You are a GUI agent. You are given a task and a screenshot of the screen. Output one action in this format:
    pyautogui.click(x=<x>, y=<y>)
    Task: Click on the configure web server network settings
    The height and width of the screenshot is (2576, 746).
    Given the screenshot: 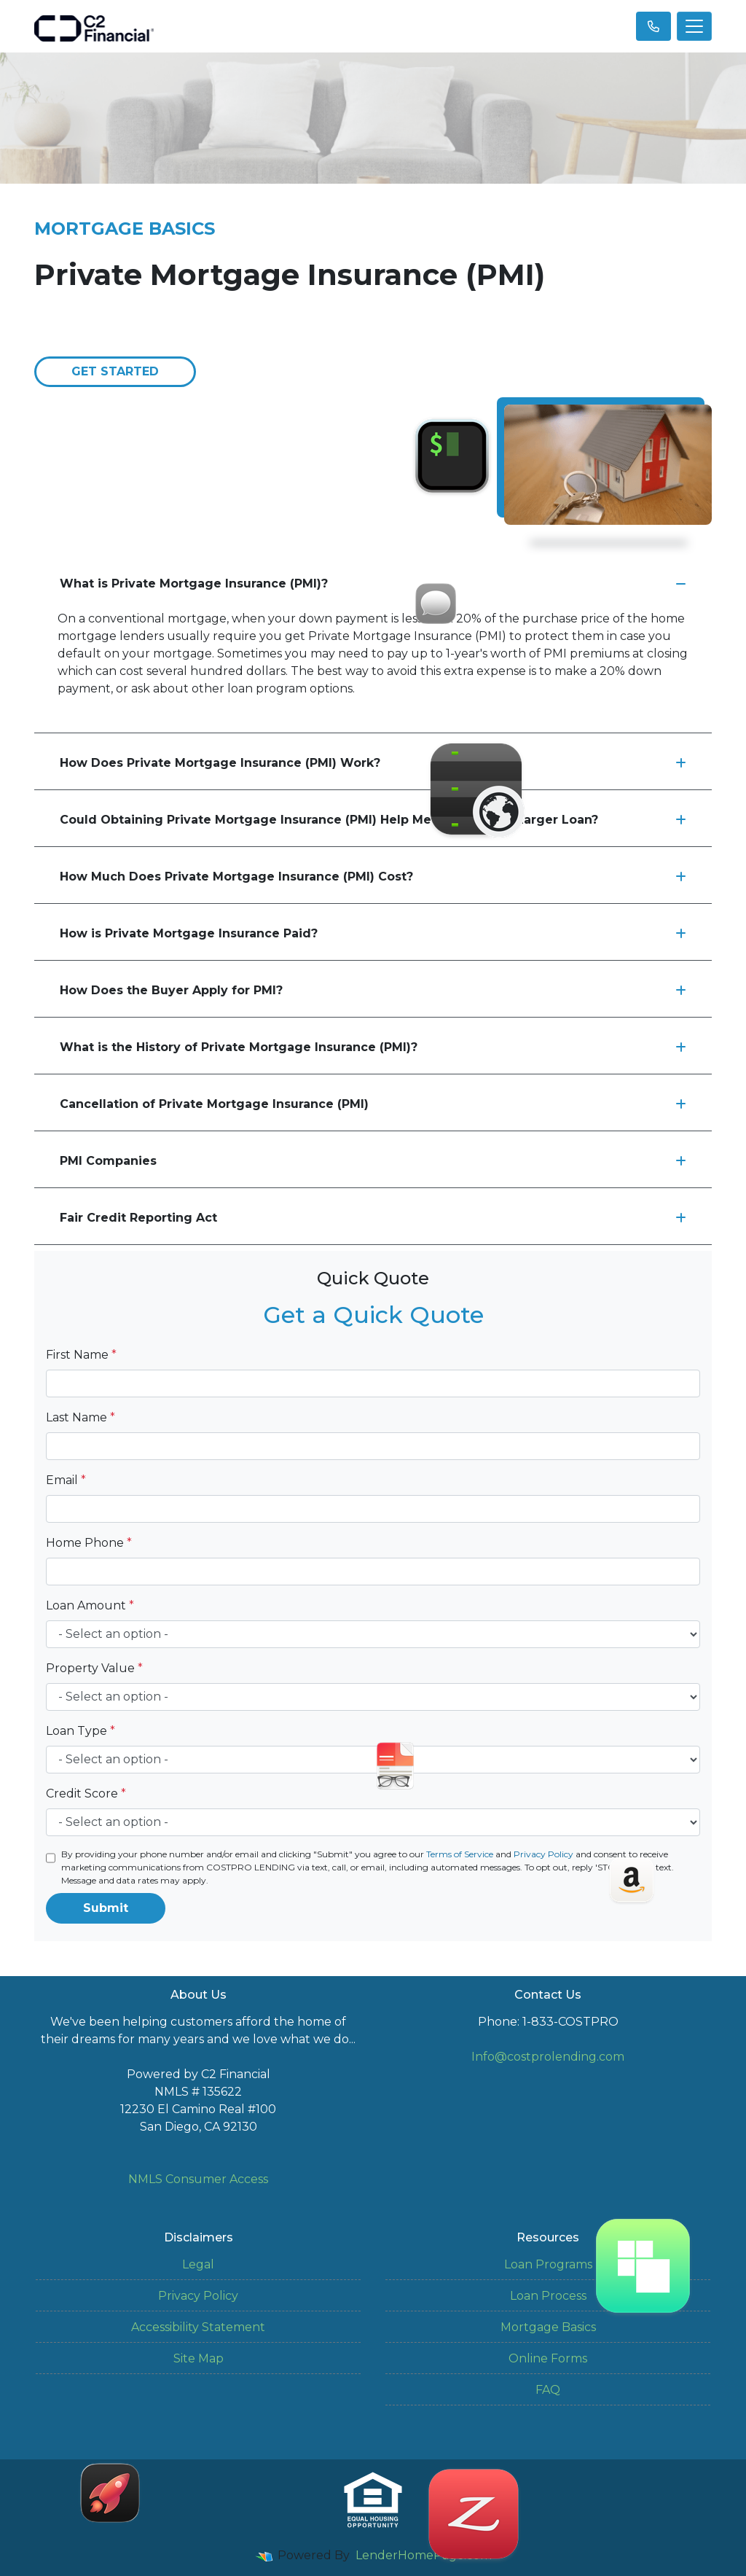 What is the action you would take?
    pyautogui.click(x=476, y=789)
    